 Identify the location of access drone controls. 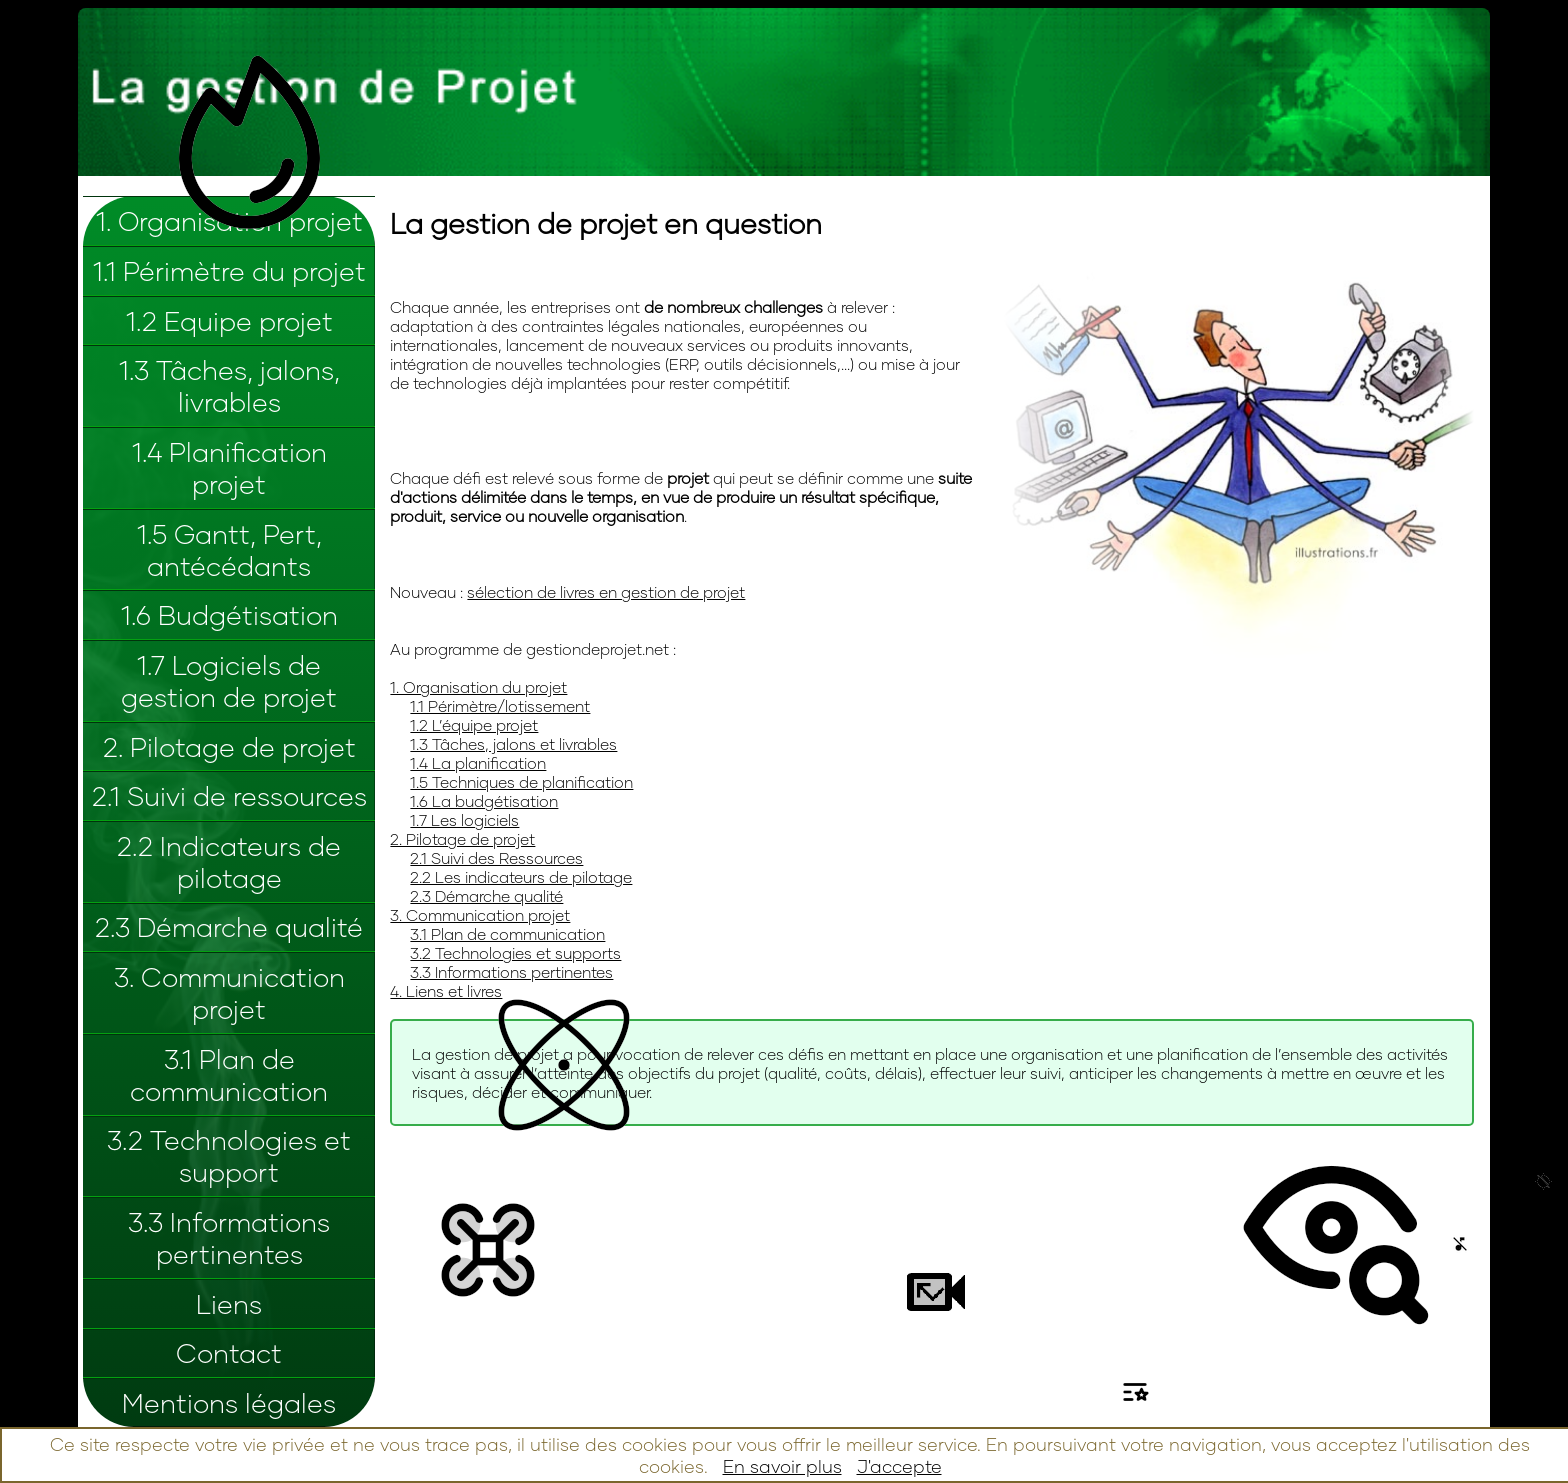
(488, 1250).